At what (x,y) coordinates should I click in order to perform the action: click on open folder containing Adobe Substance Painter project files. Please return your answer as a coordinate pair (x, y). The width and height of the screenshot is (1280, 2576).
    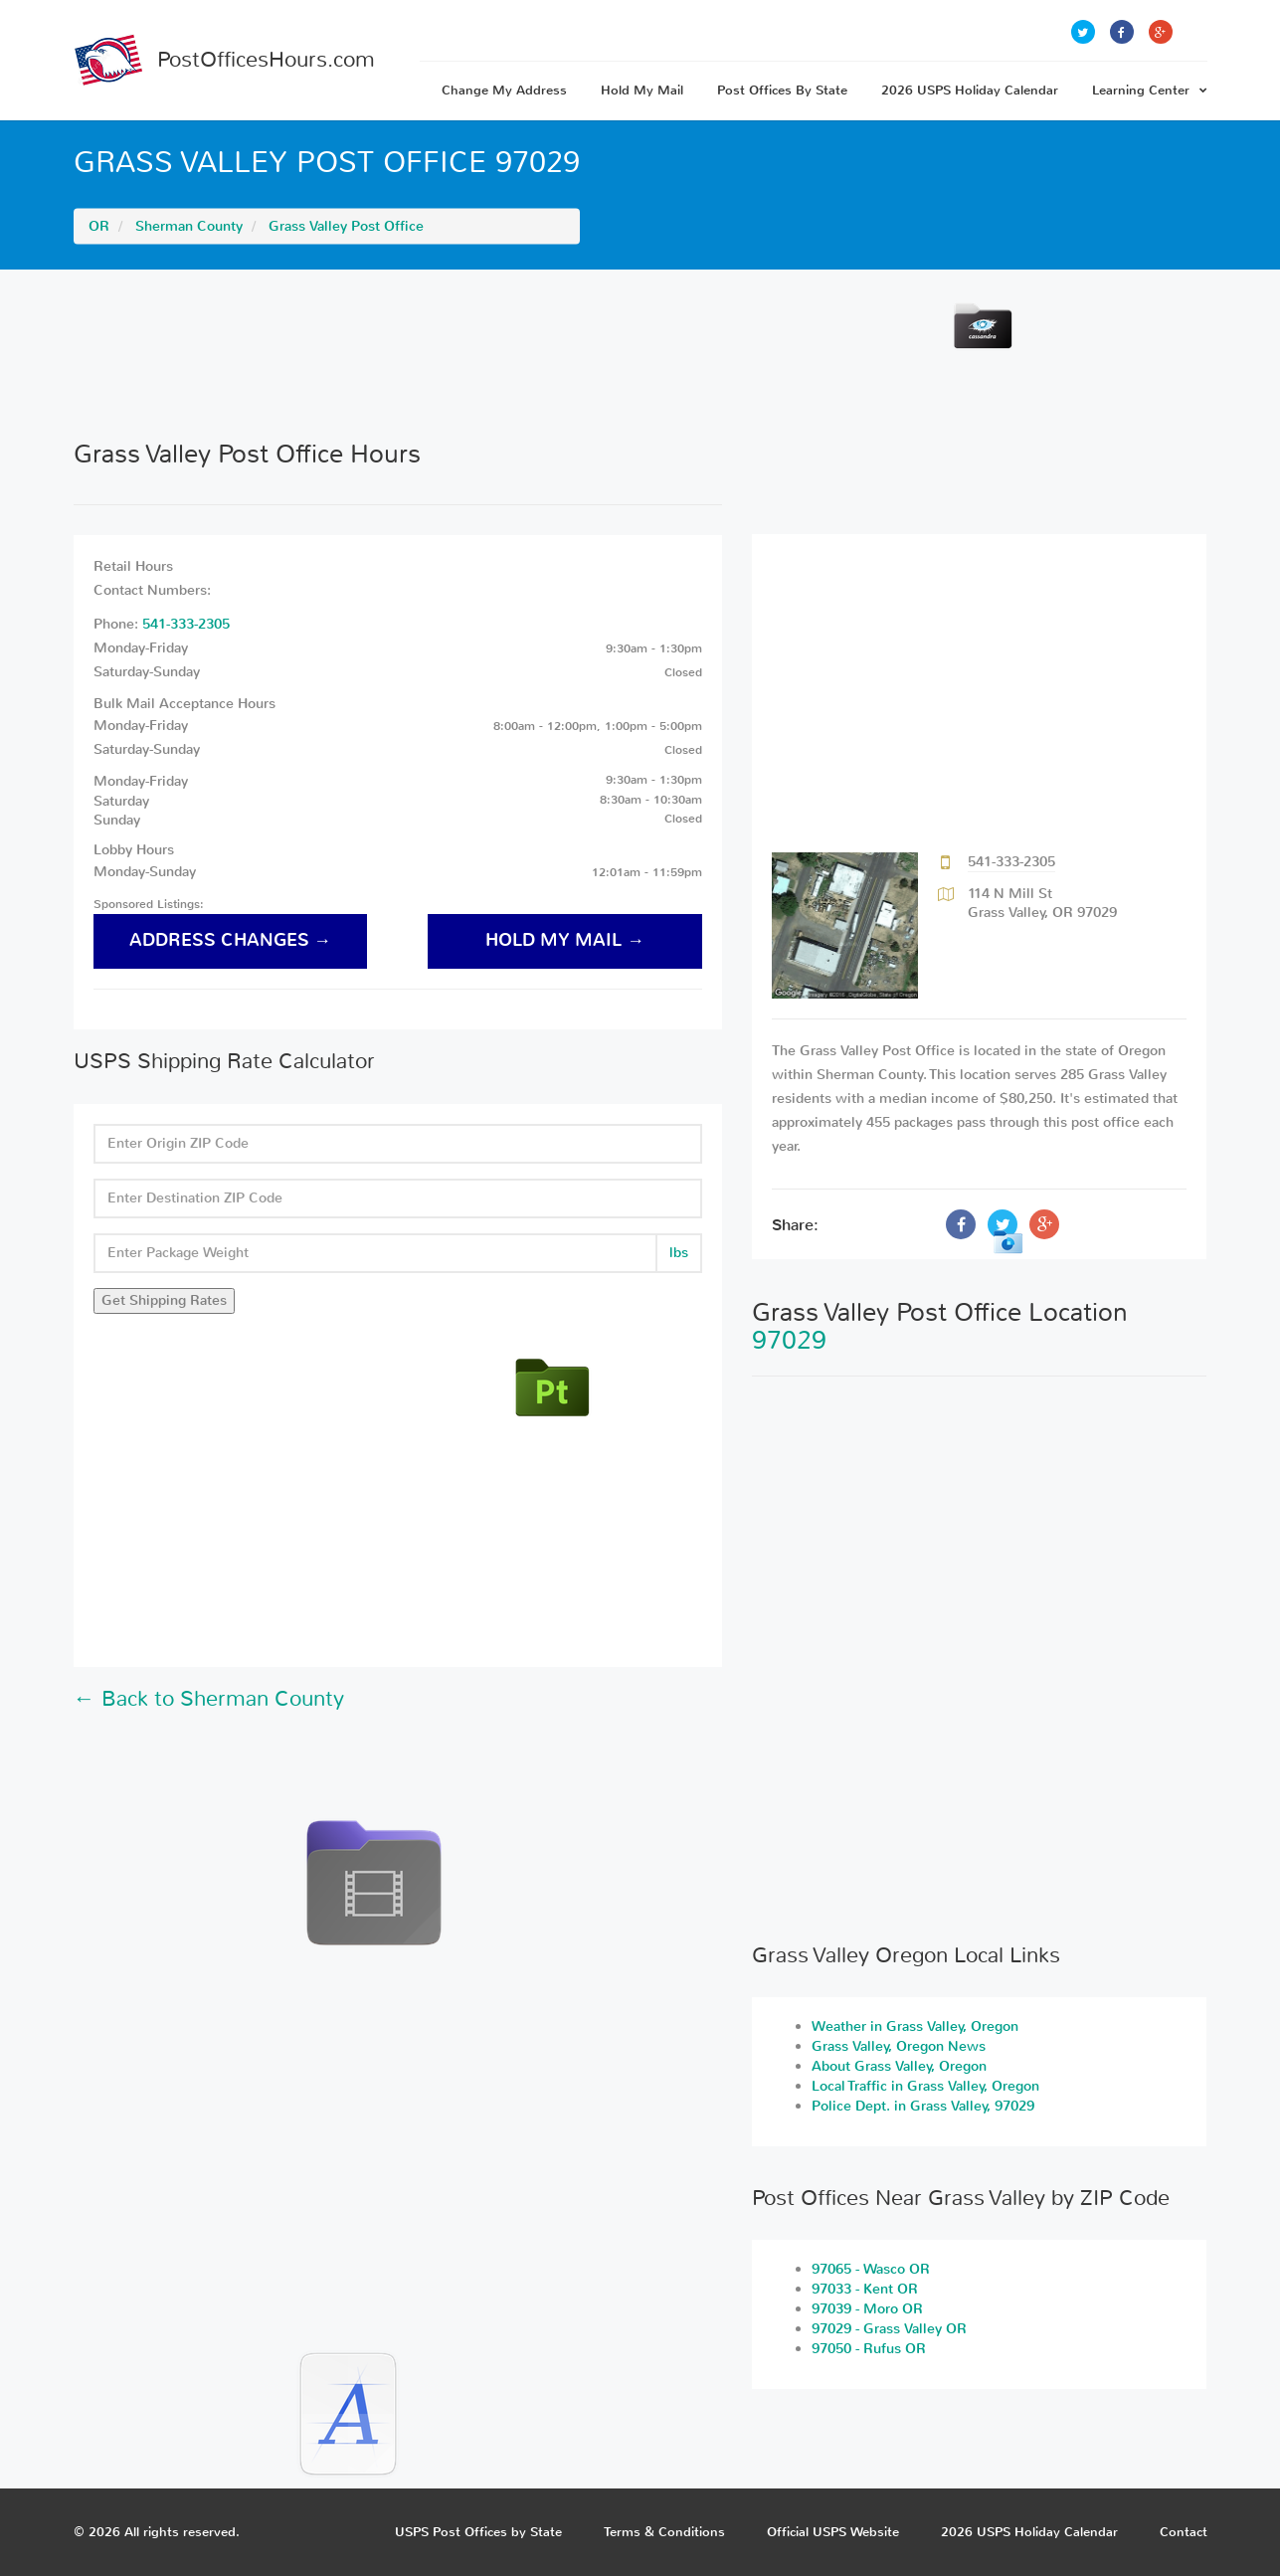
    Looking at the image, I should click on (552, 1389).